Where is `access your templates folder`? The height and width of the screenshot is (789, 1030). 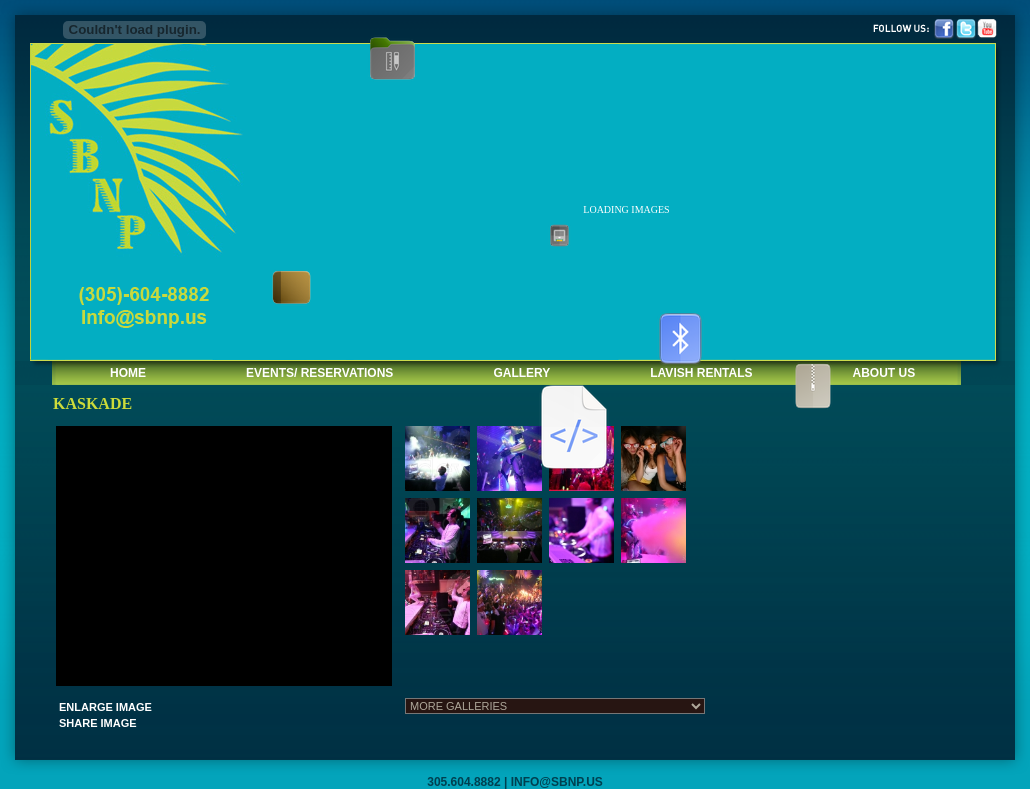 access your templates folder is located at coordinates (392, 58).